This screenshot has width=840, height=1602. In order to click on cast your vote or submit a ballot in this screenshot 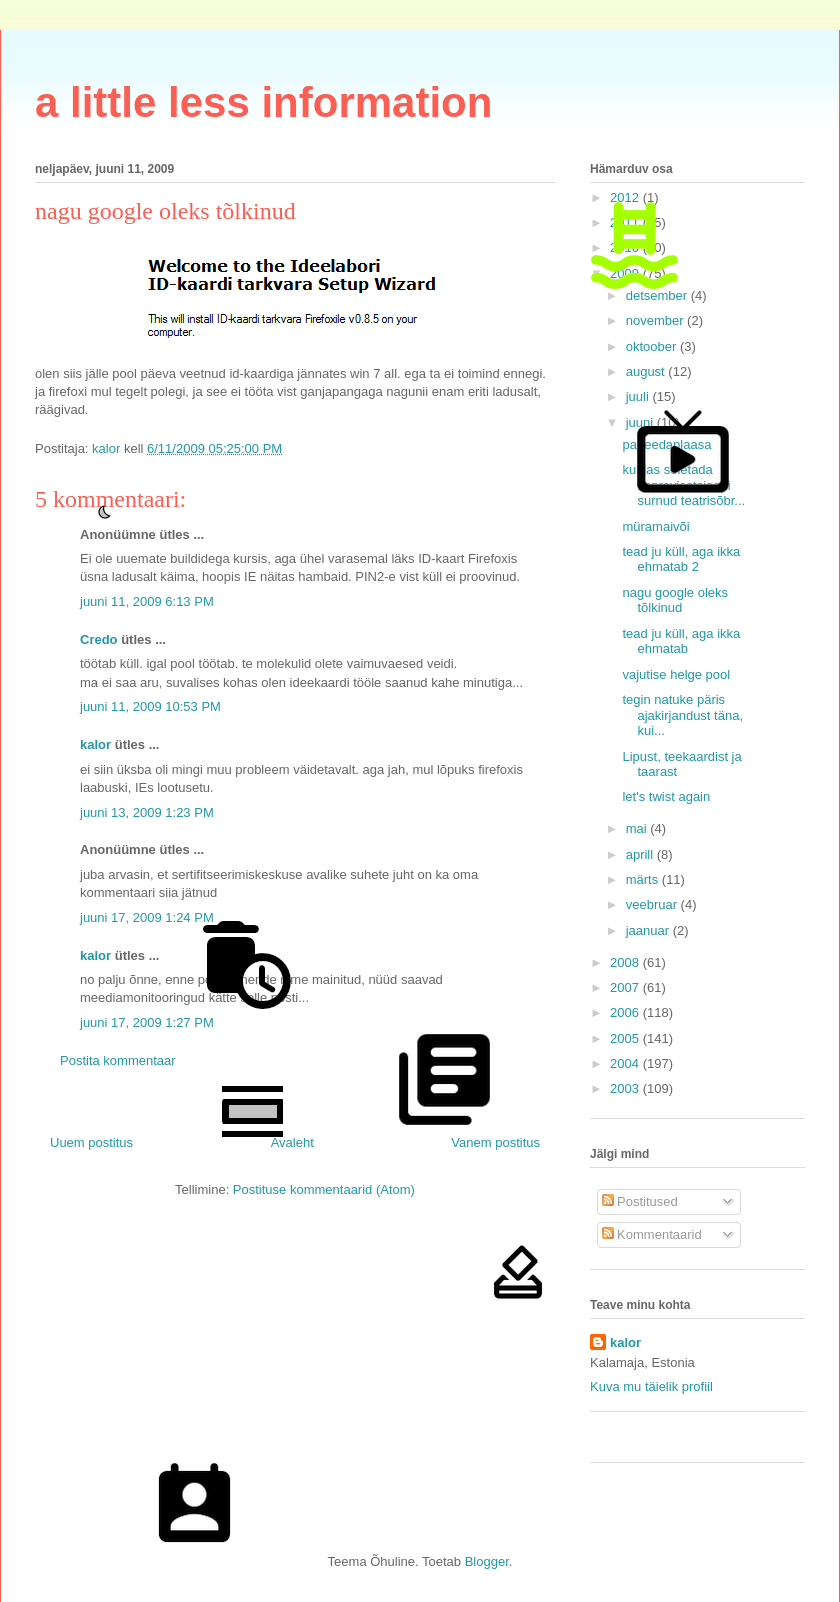, I will do `click(518, 1272)`.